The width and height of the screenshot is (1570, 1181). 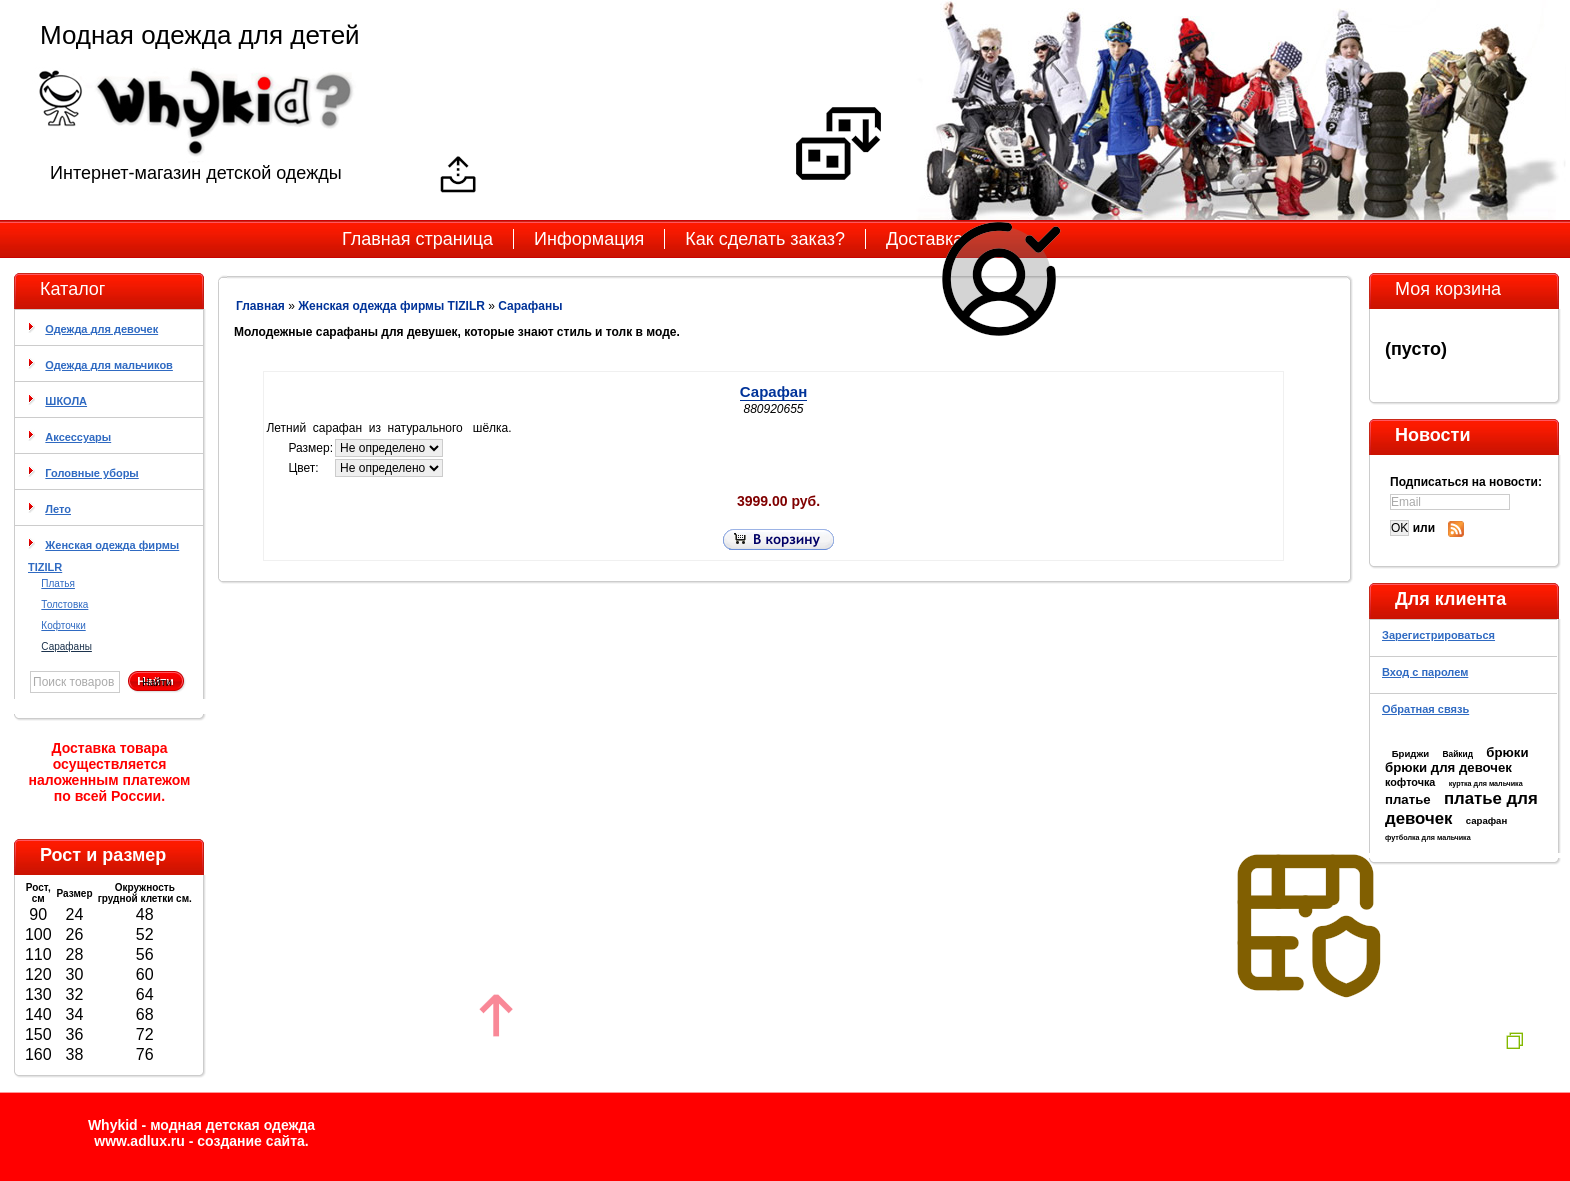 What do you see at coordinates (999, 279) in the screenshot?
I see `verified user profile` at bounding box center [999, 279].